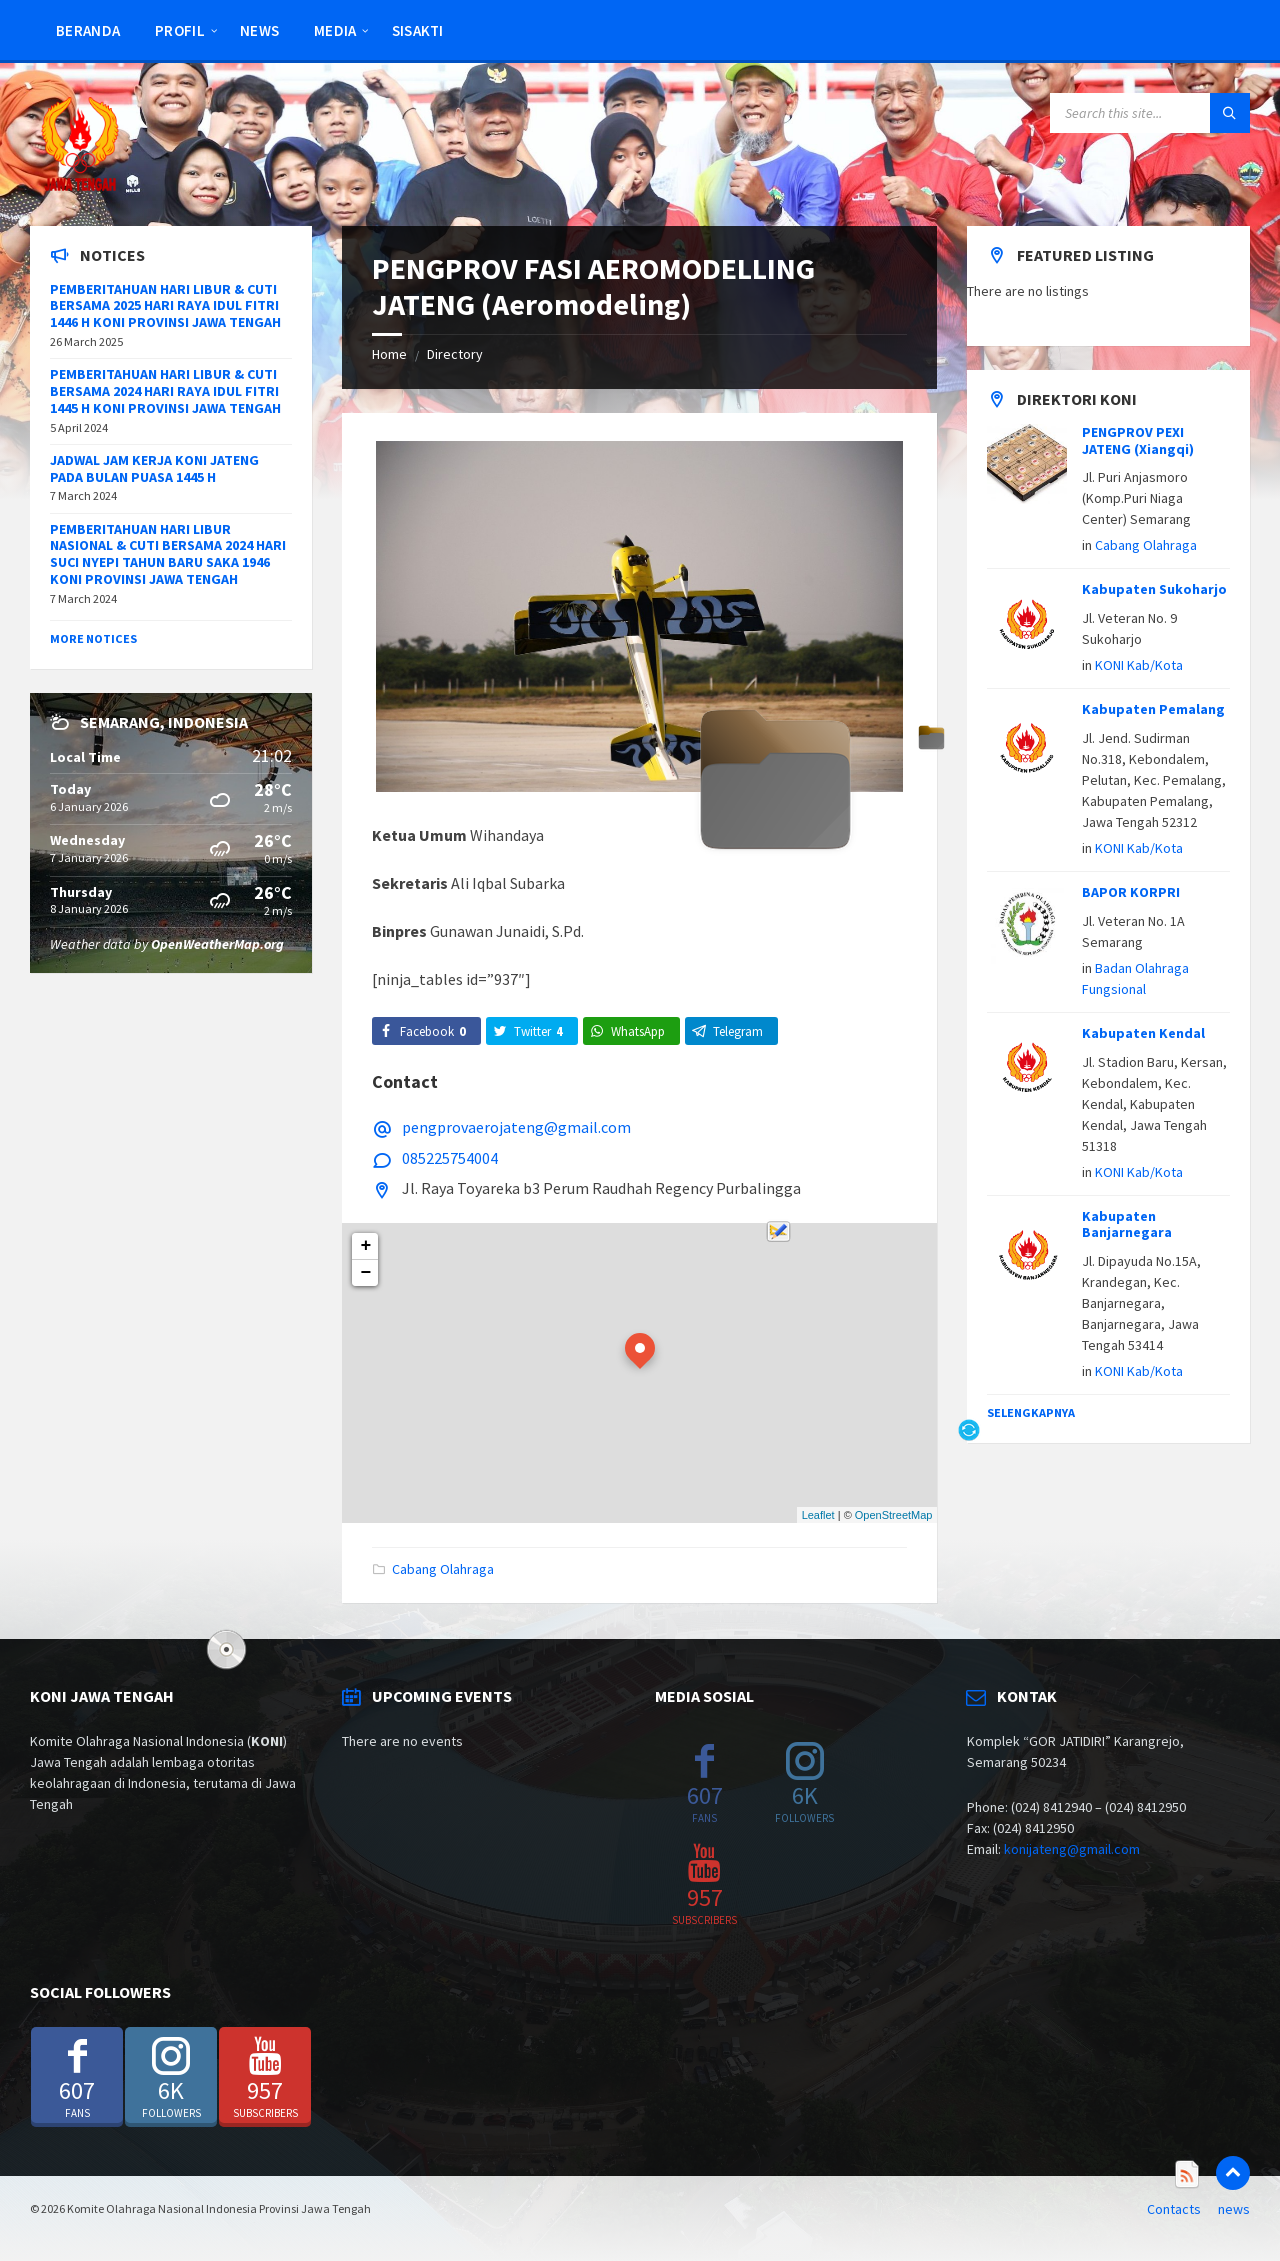 Image resolution: width=1280 pixels, height=2261 pixels. What do you see at coordinates (1187, 2174) in the screenshot?
I see `an RSS feed file or document` at bounding box center [1187, 2174].